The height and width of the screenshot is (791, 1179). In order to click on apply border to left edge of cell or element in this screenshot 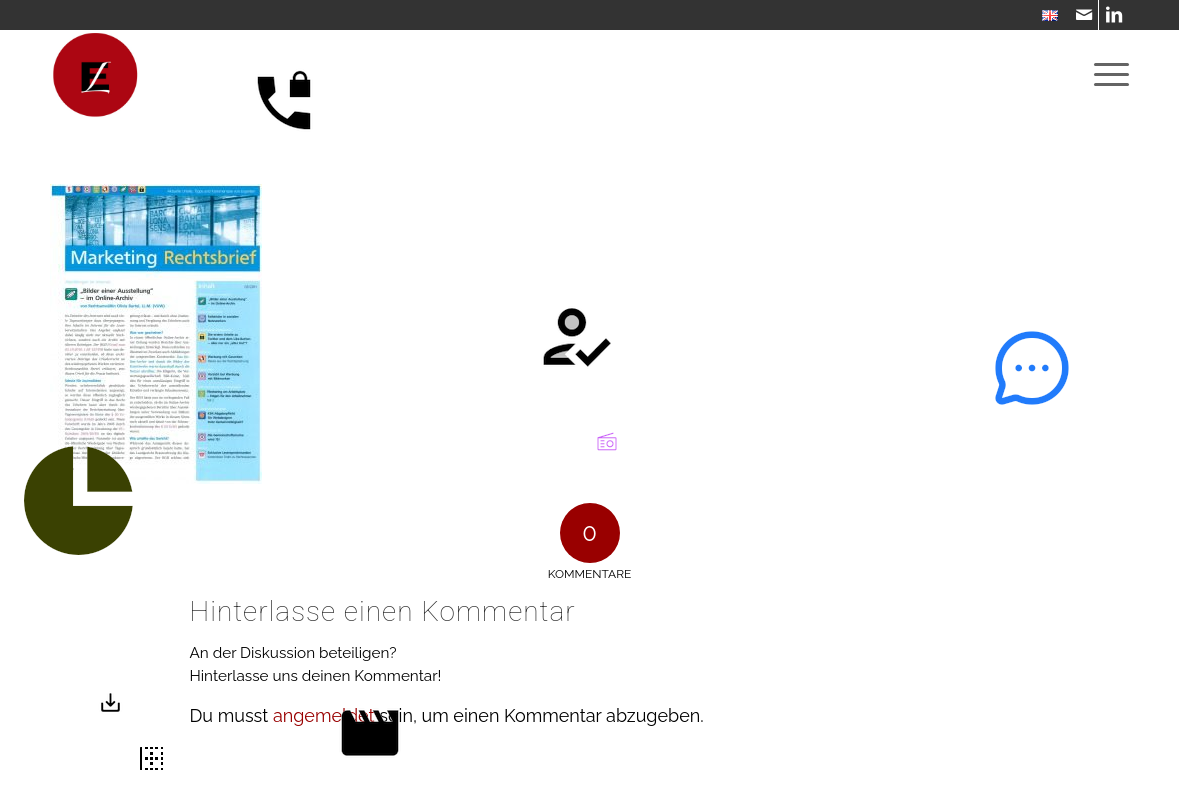, I will do `click(151, 758)`.